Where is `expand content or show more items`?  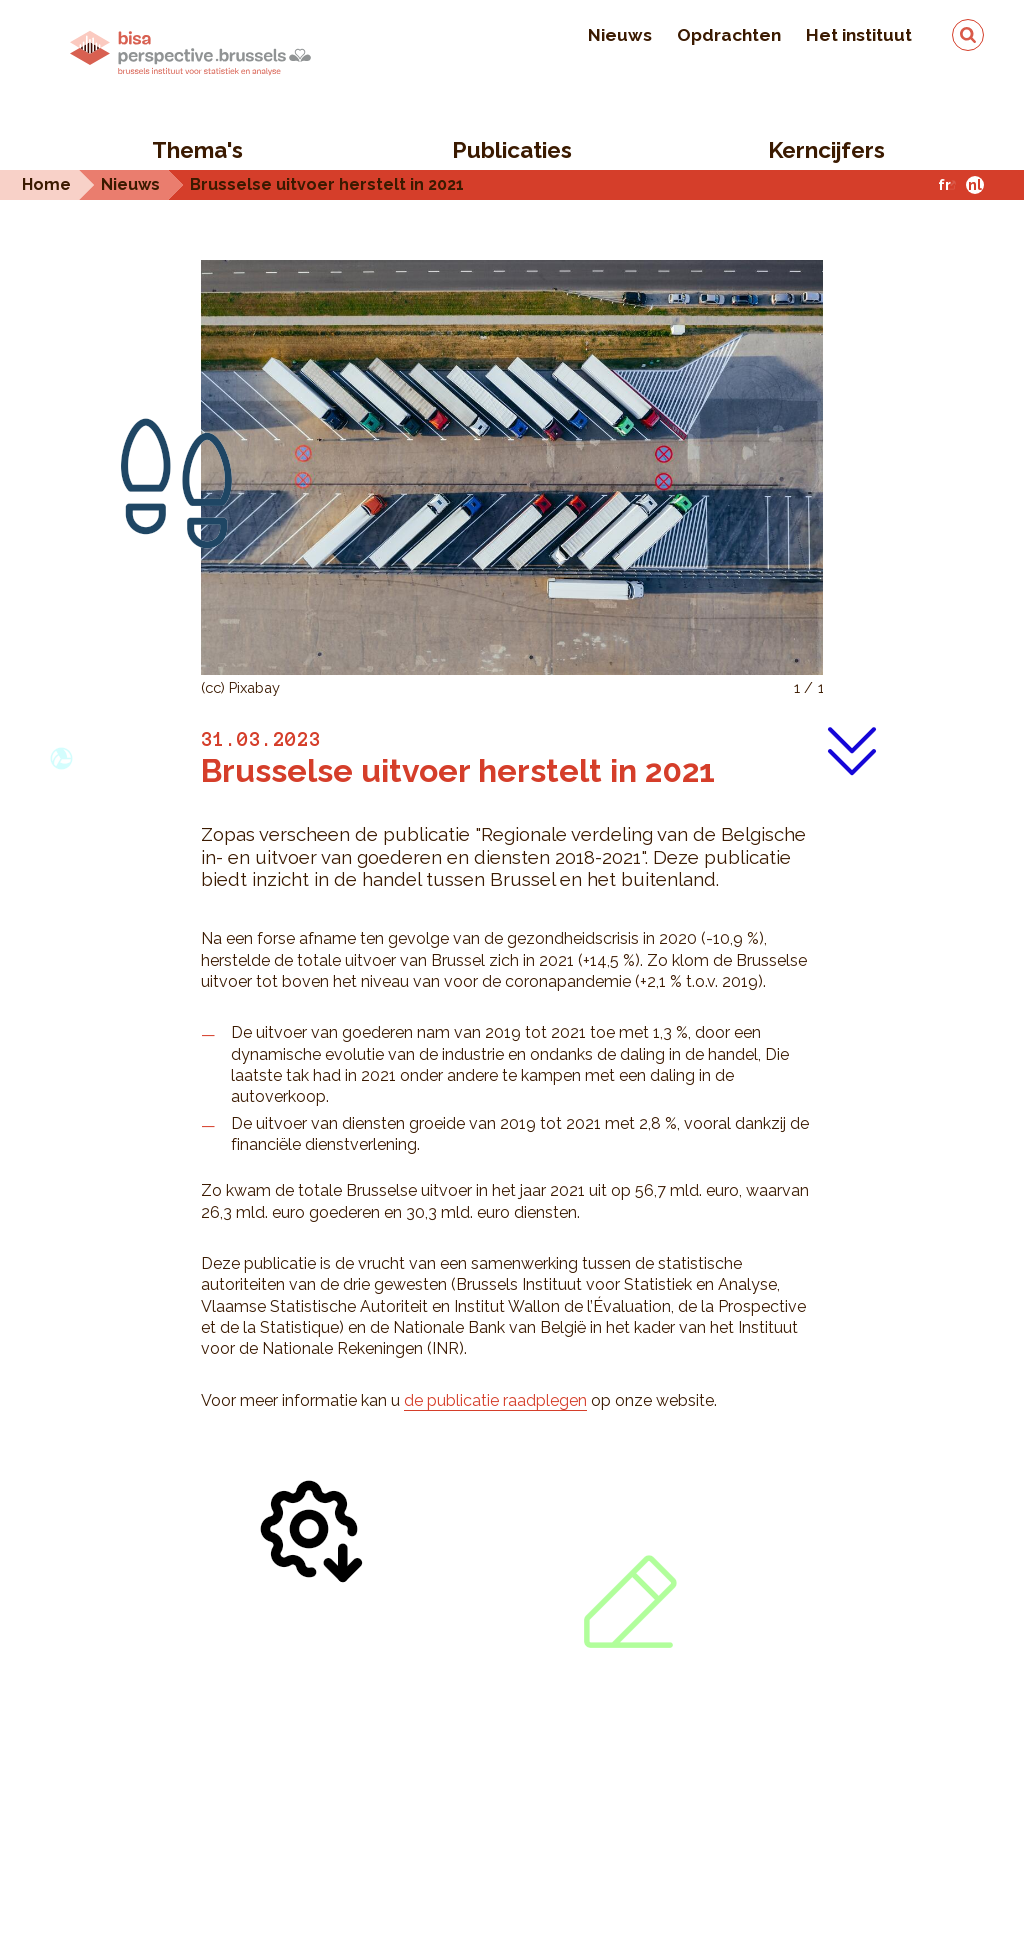
expand content or show more items is located at coordinates (852, 749).